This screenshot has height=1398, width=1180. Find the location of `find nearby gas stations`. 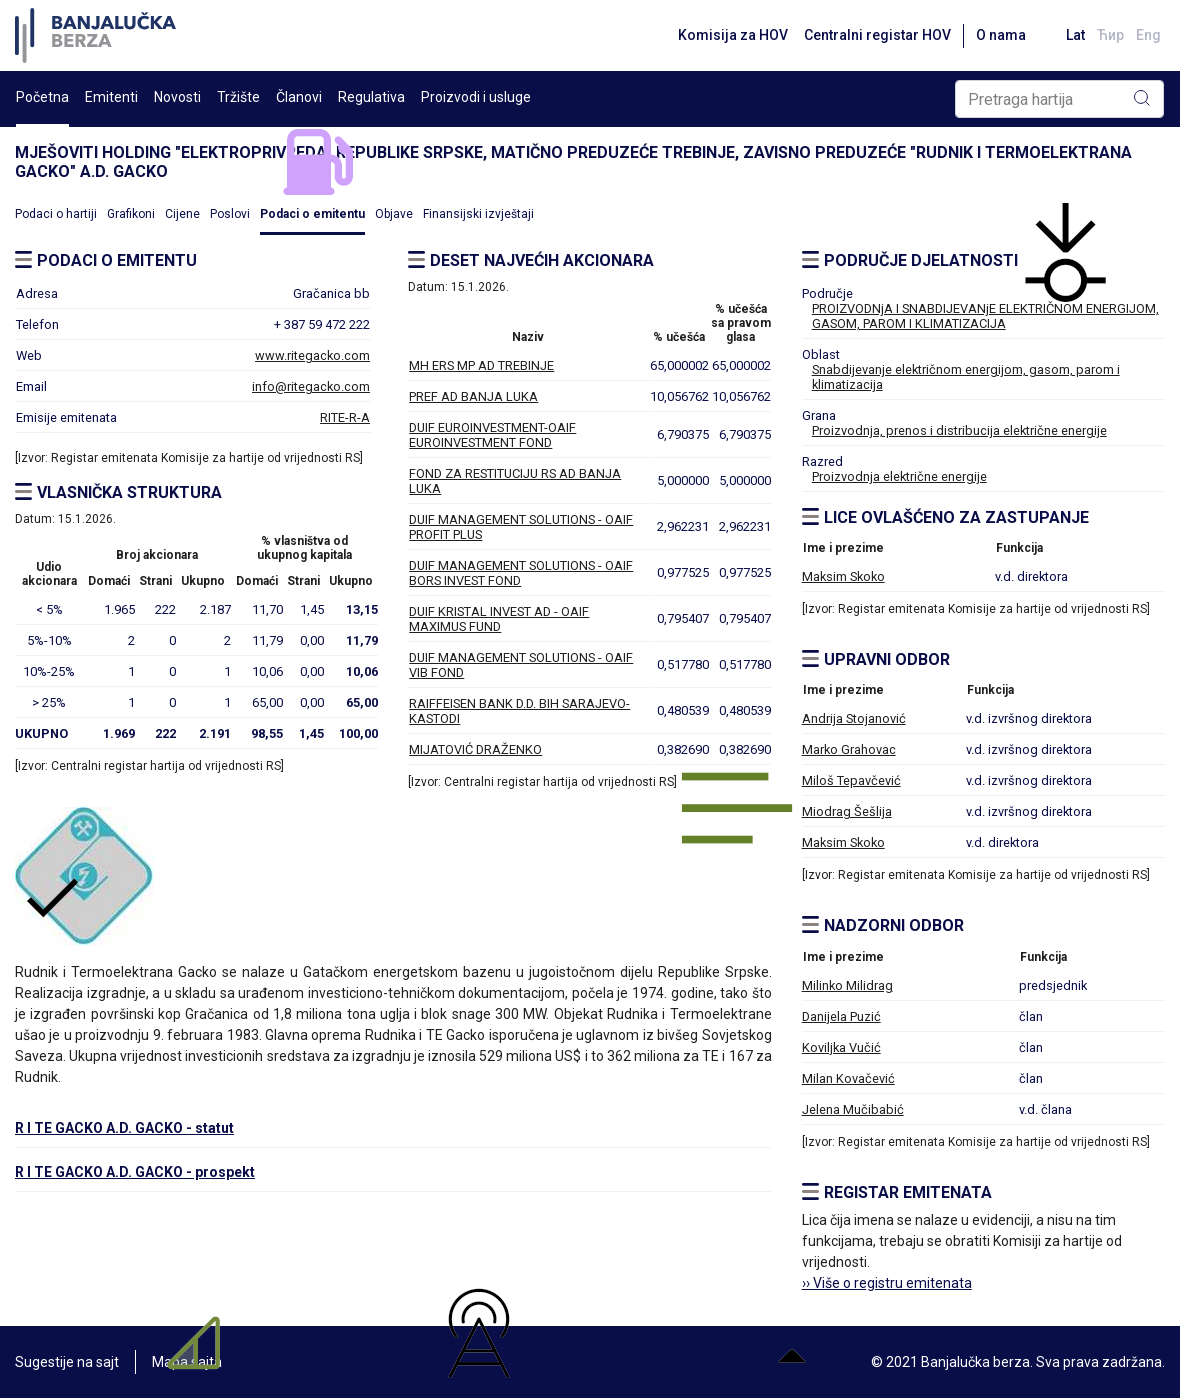

find nearby gas stations is located at coordinates (320, 162).